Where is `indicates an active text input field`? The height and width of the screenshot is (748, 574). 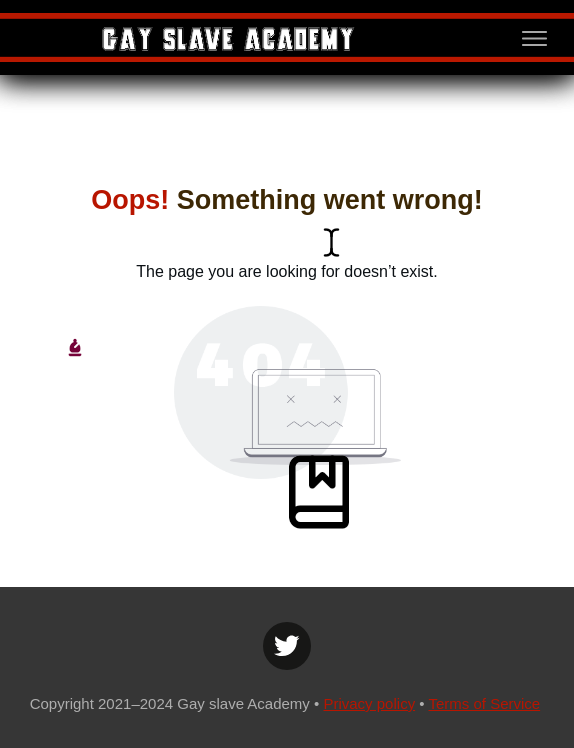 indicates an active text input field is located at coordinates (331, 242).